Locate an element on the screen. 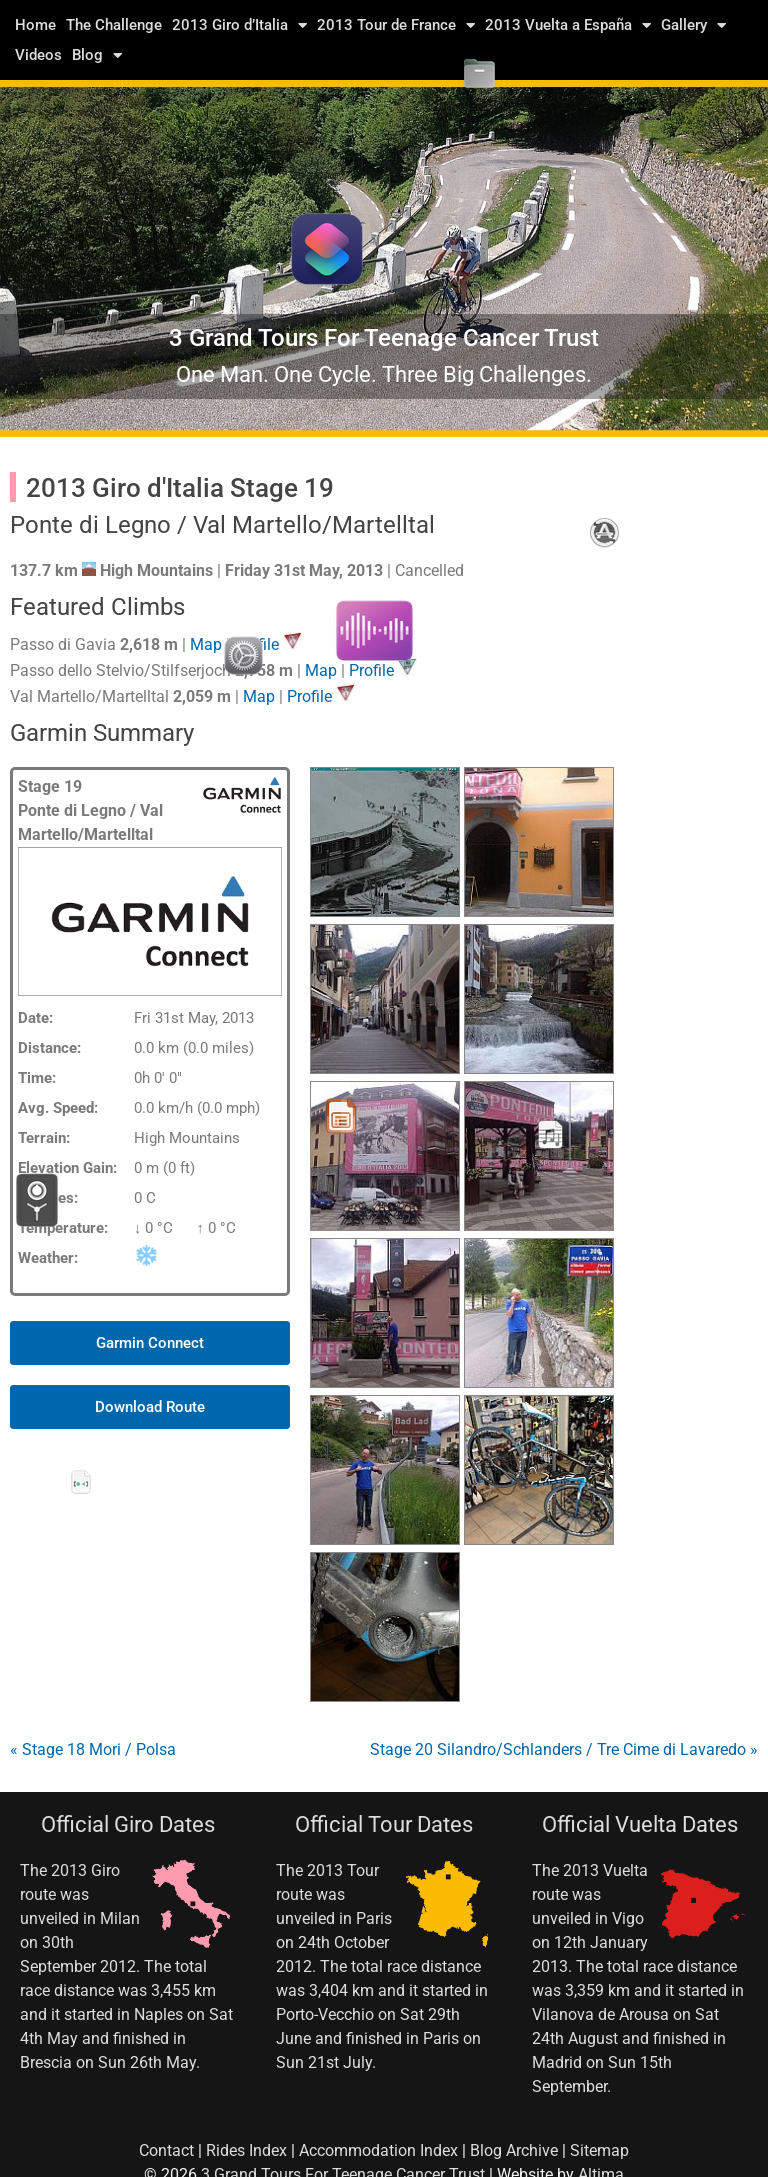 The image size is (768, 2177). open system settings or preferences is located at coordinates (243, 655).